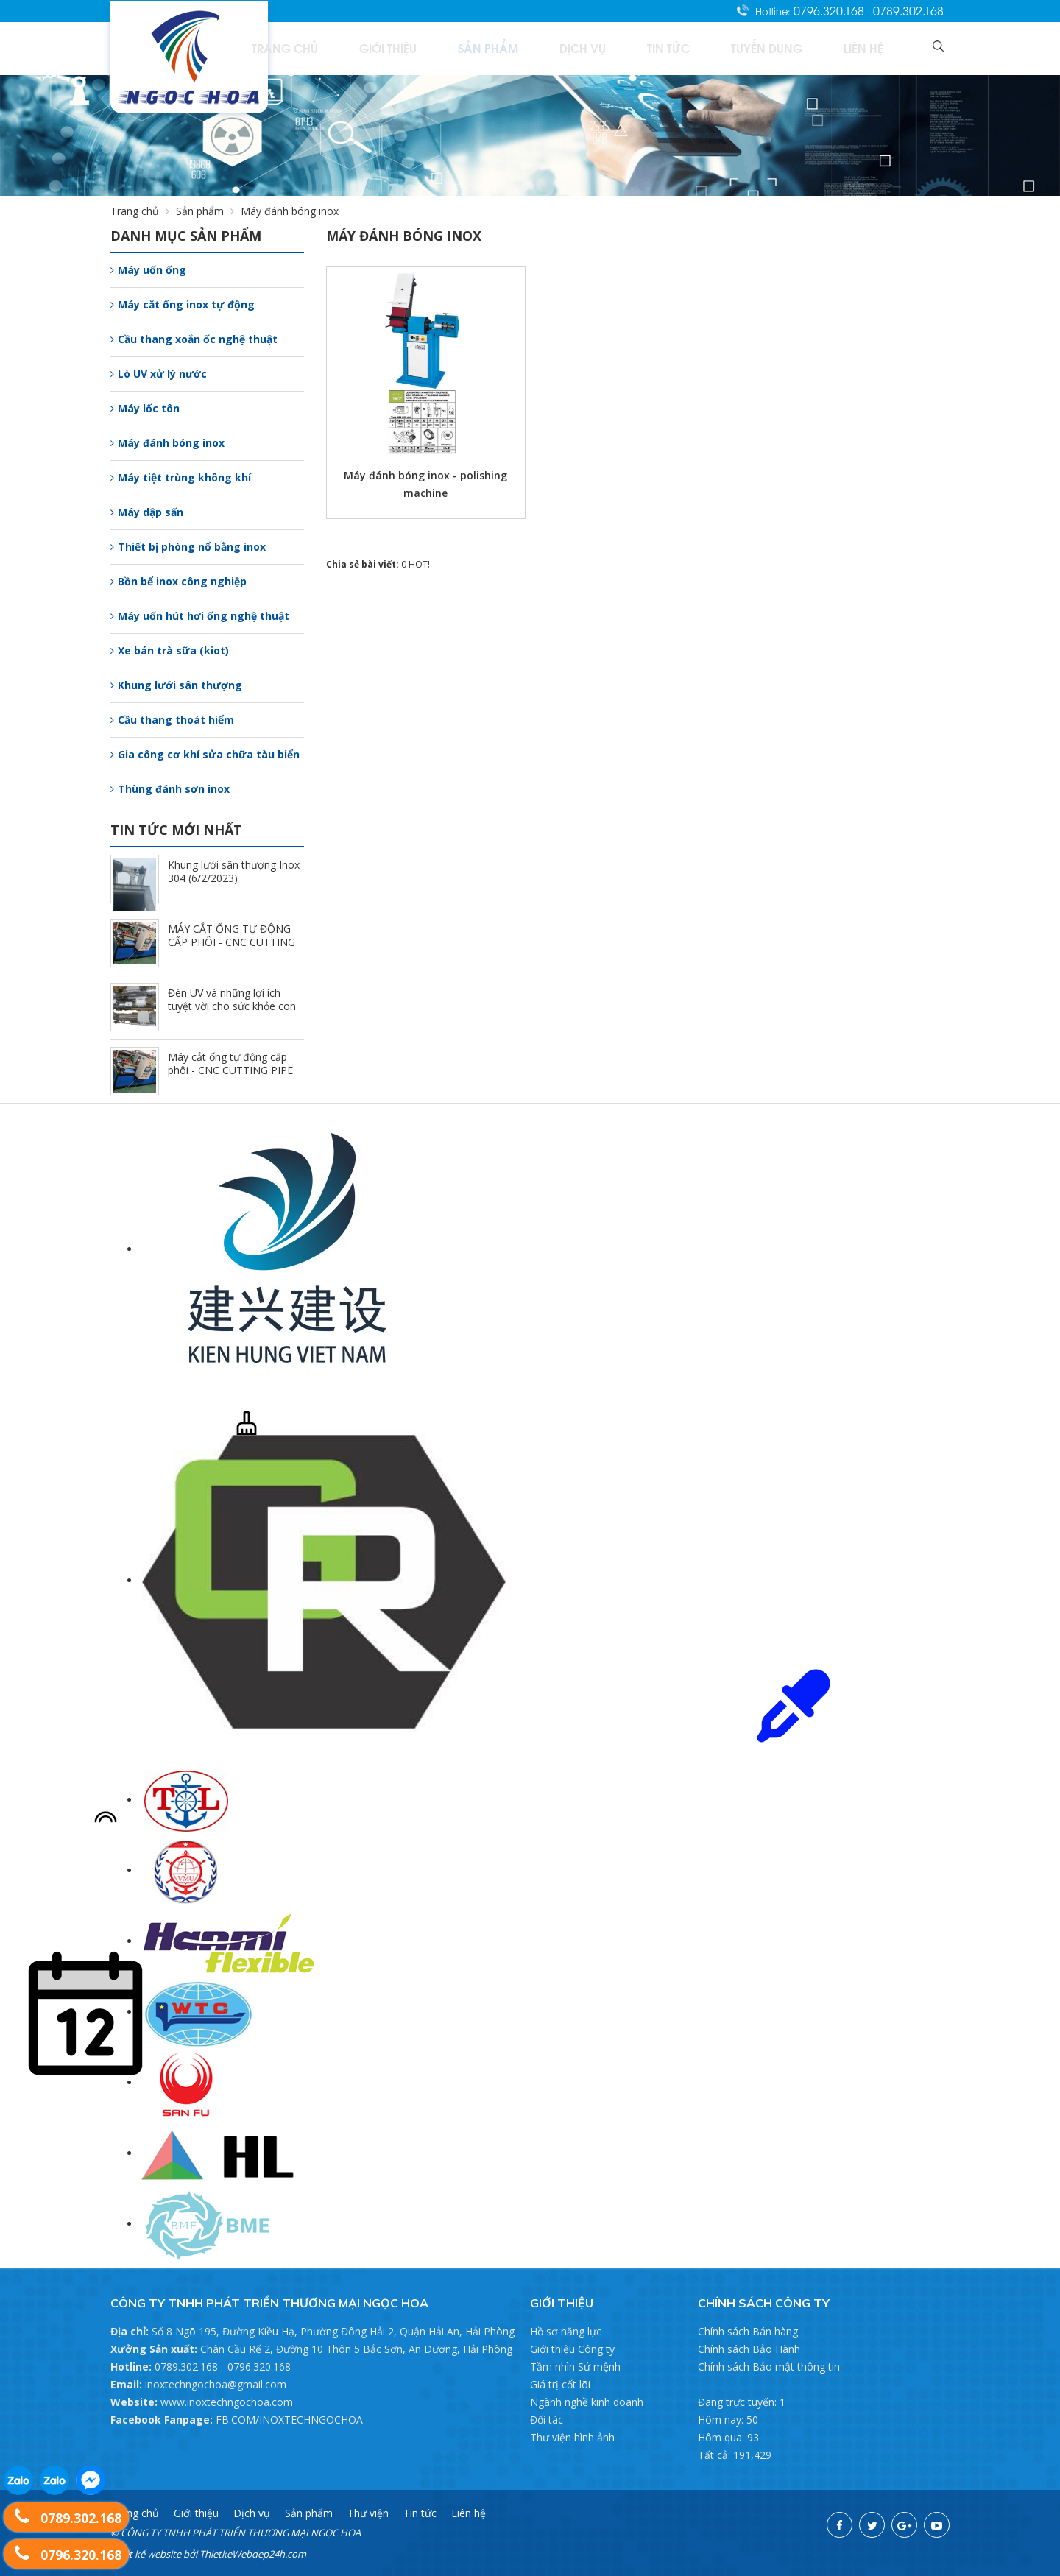  Describe the element at coordinates (794, 1706) in the screenshot. I see `pick a color from the canvas` at that location.